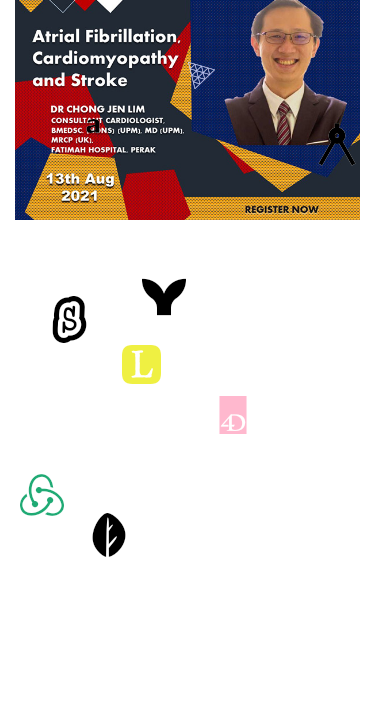 The image size is (375, 720). I want to click on open scratch programming environment, so click(69, 319).